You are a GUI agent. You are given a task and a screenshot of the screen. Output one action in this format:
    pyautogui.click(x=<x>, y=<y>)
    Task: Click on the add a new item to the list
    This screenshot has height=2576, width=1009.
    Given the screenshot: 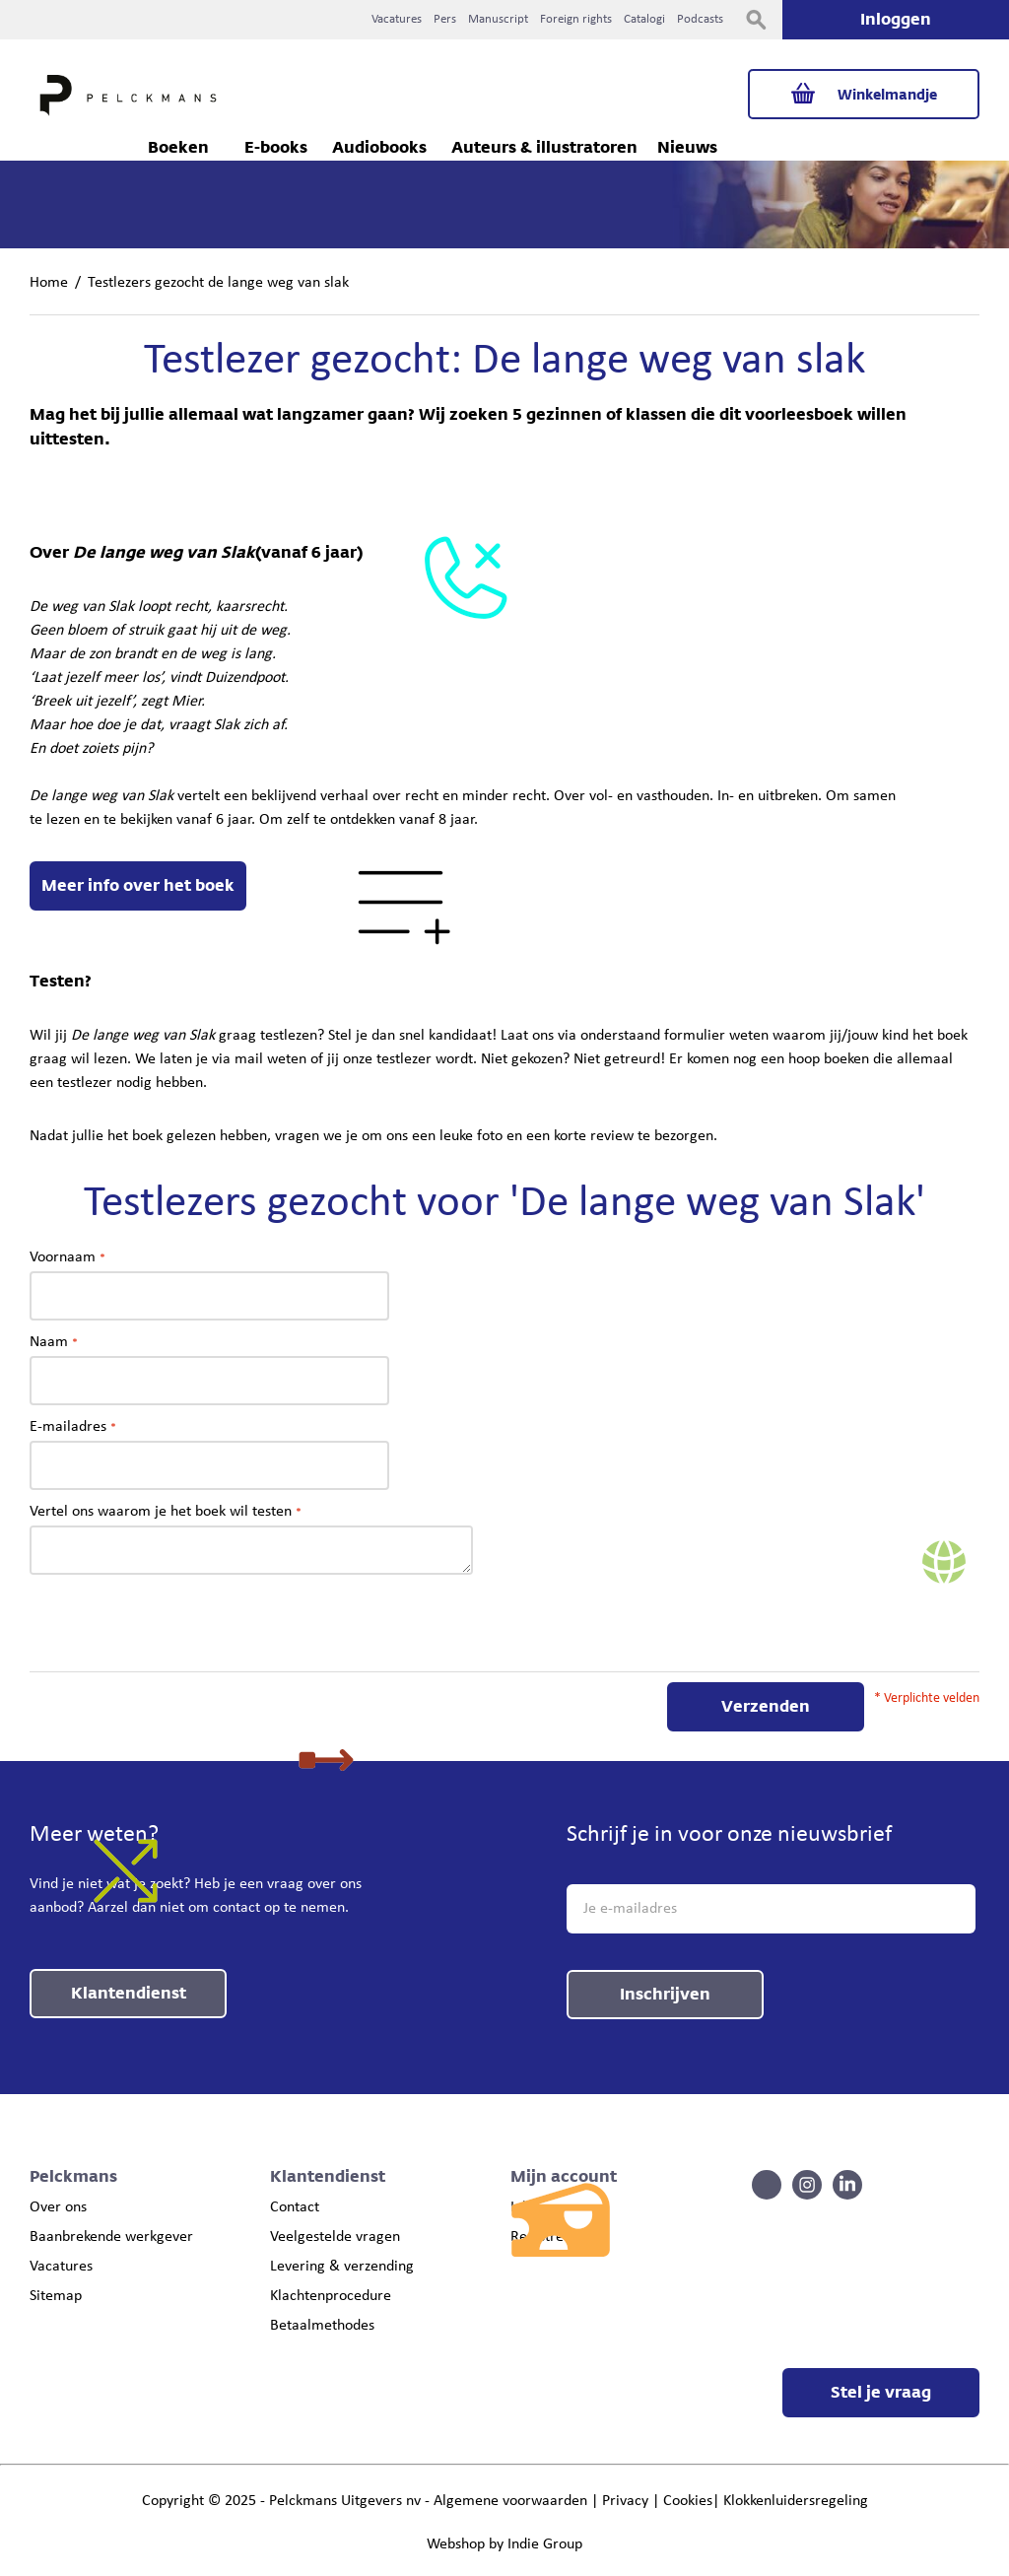 What is the action you would take?
    pyautogui.click(x=400, y=902)
    